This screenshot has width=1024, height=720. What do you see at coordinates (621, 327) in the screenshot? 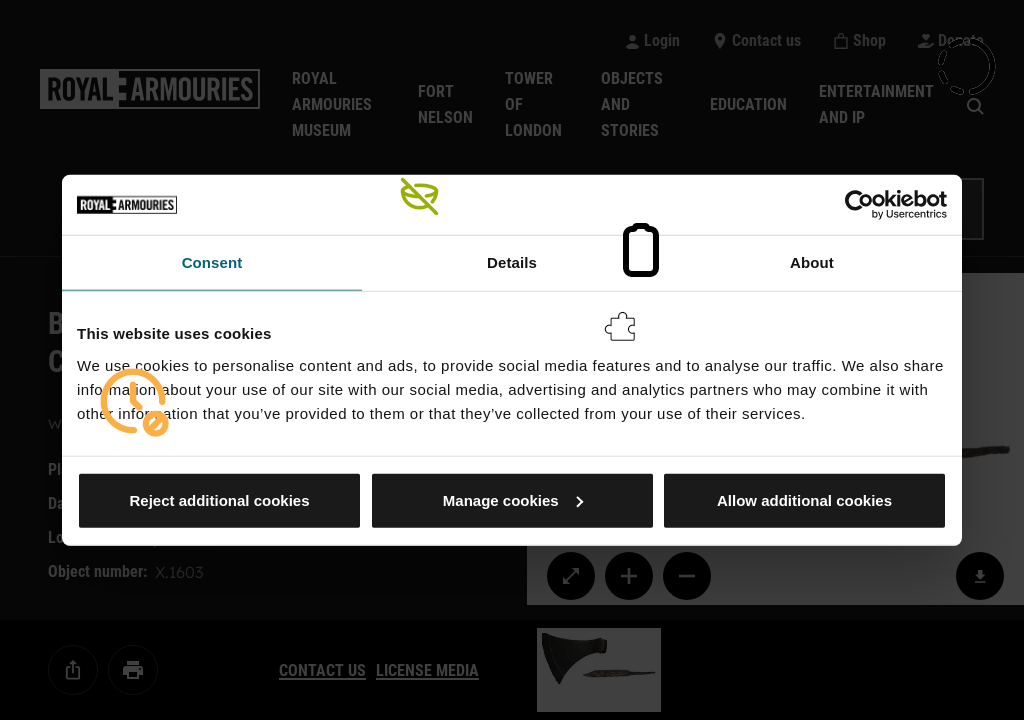
I see `access plugins or extensions` at bounding box center [621, 327].